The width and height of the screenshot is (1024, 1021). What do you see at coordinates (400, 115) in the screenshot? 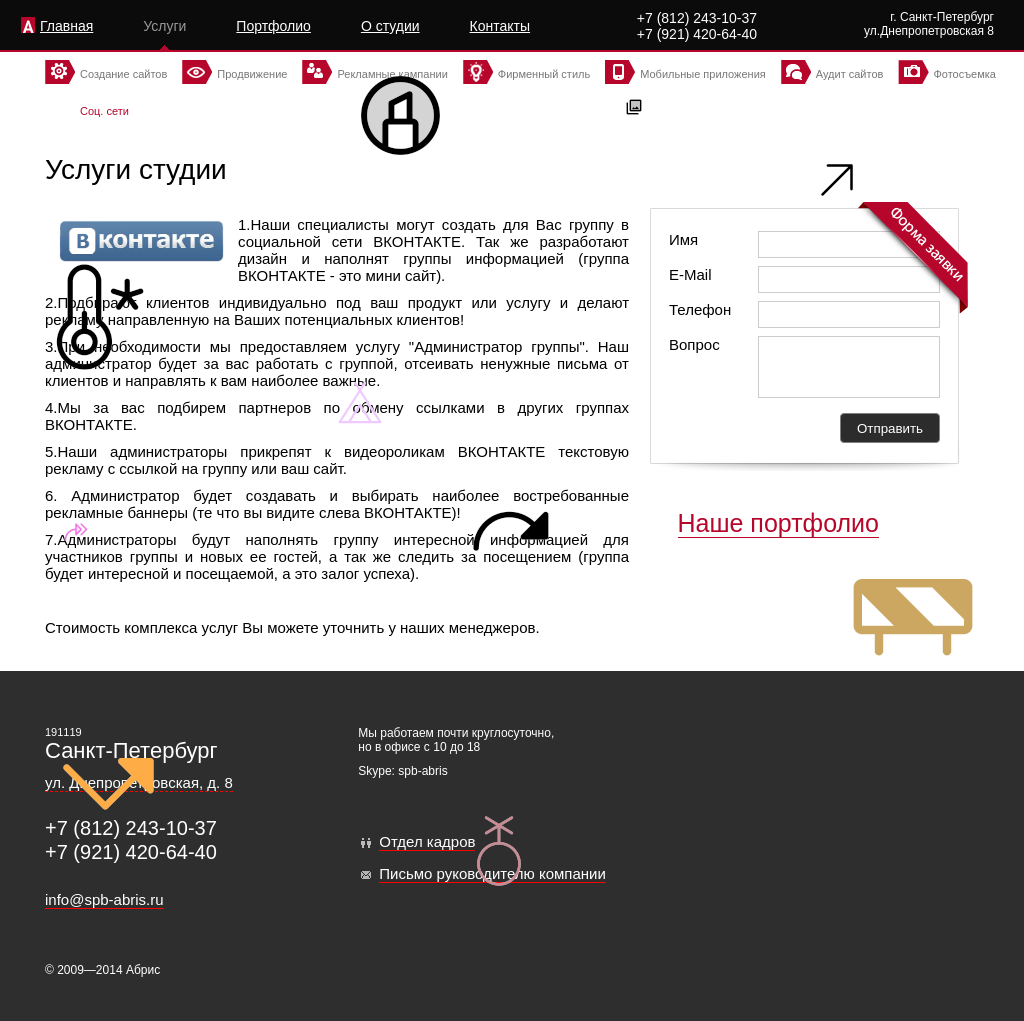
I see `activate highlighter tool for text markup` at bounding box center [400, 115].